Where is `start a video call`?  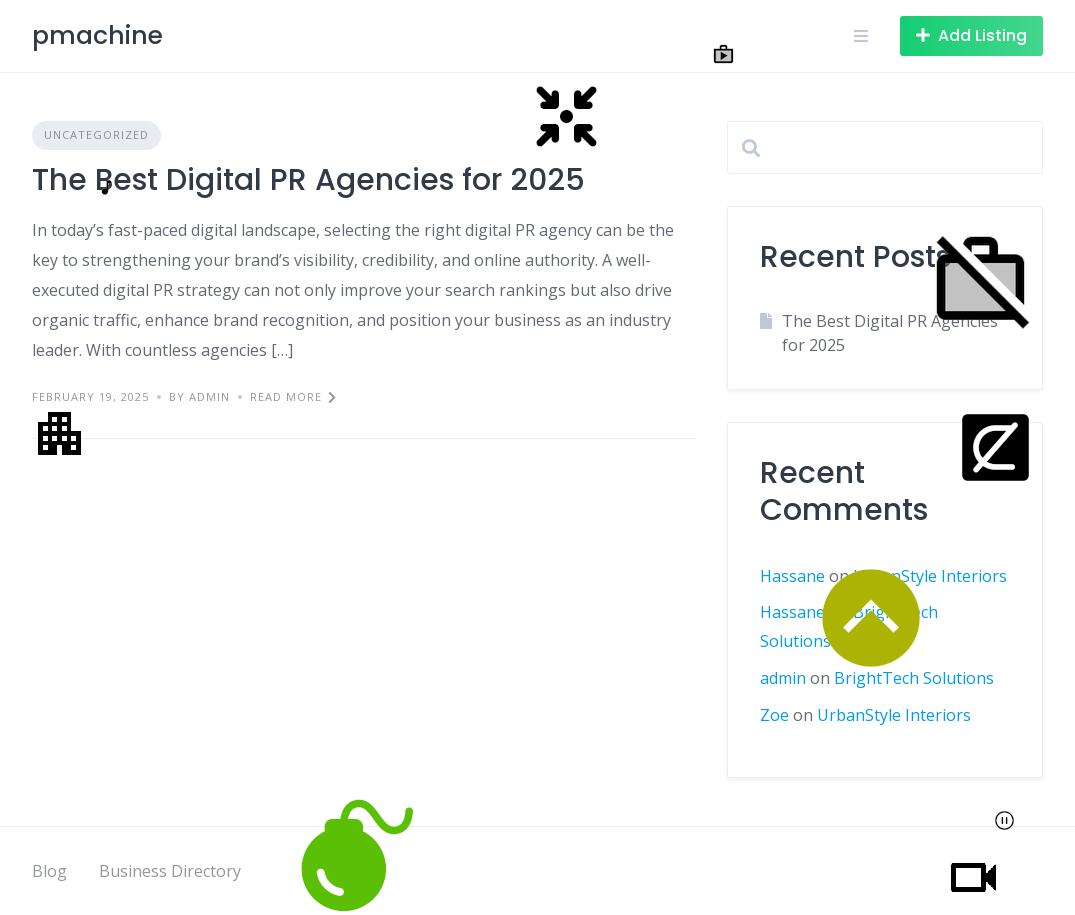
start a video call is located at coordinates (973, 877).